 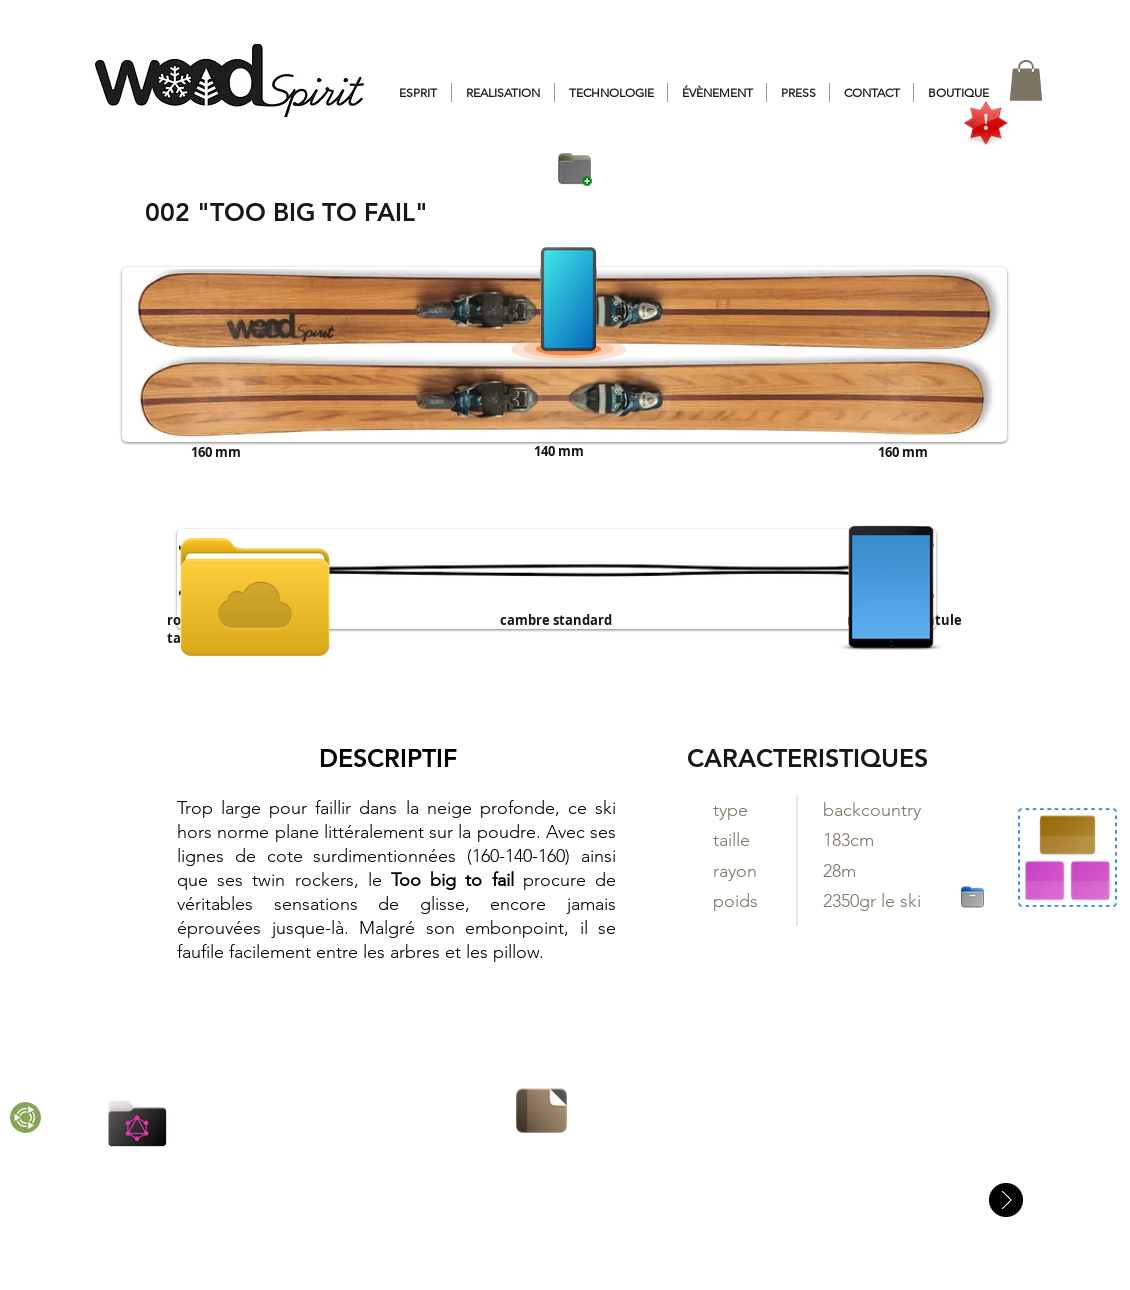 What do you see at coordinates (891, 588) in the screenshot?
I see `view or manage connected iPad device` at bounding box center [891, 588].